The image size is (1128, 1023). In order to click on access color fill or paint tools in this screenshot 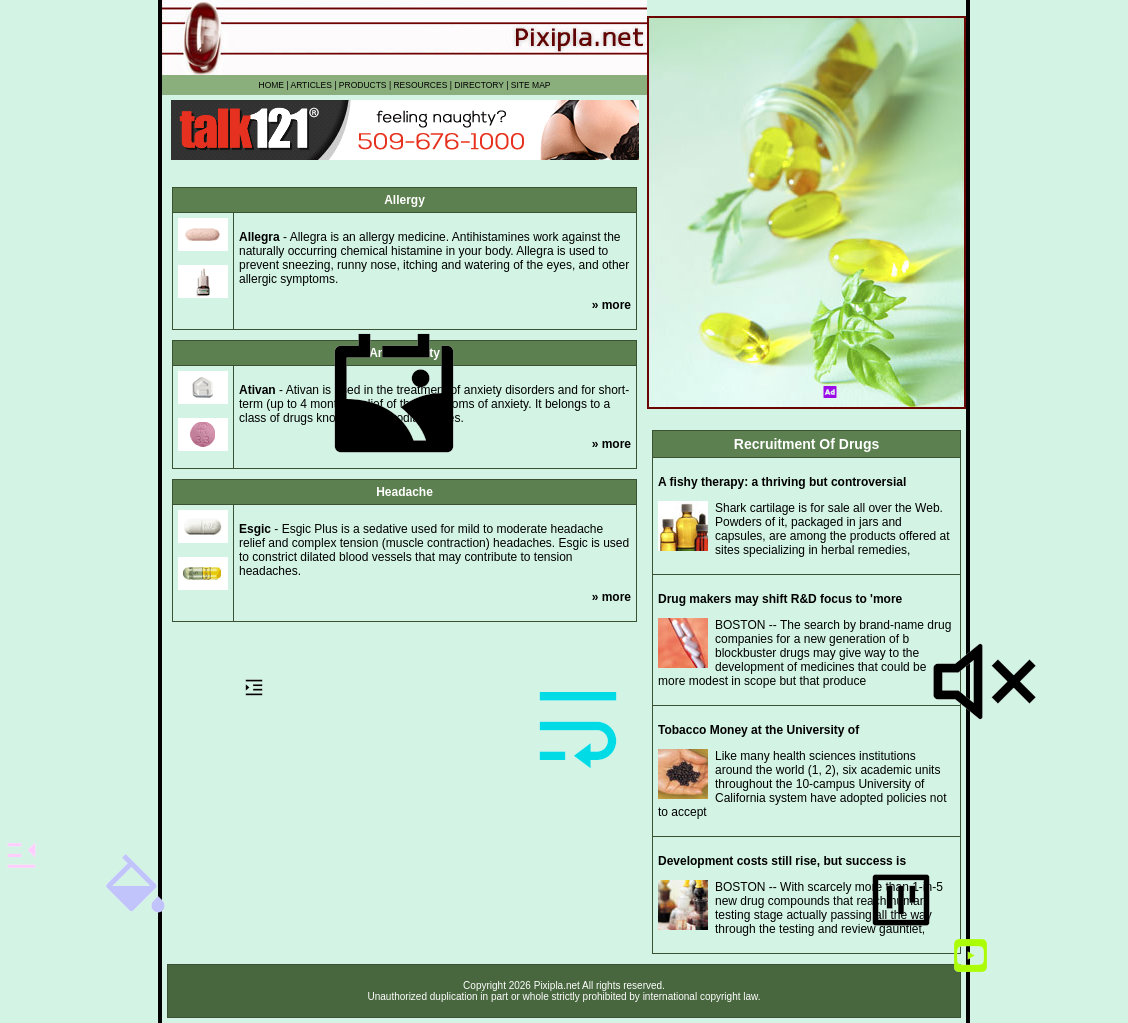, I will do `click(134, 883)`.